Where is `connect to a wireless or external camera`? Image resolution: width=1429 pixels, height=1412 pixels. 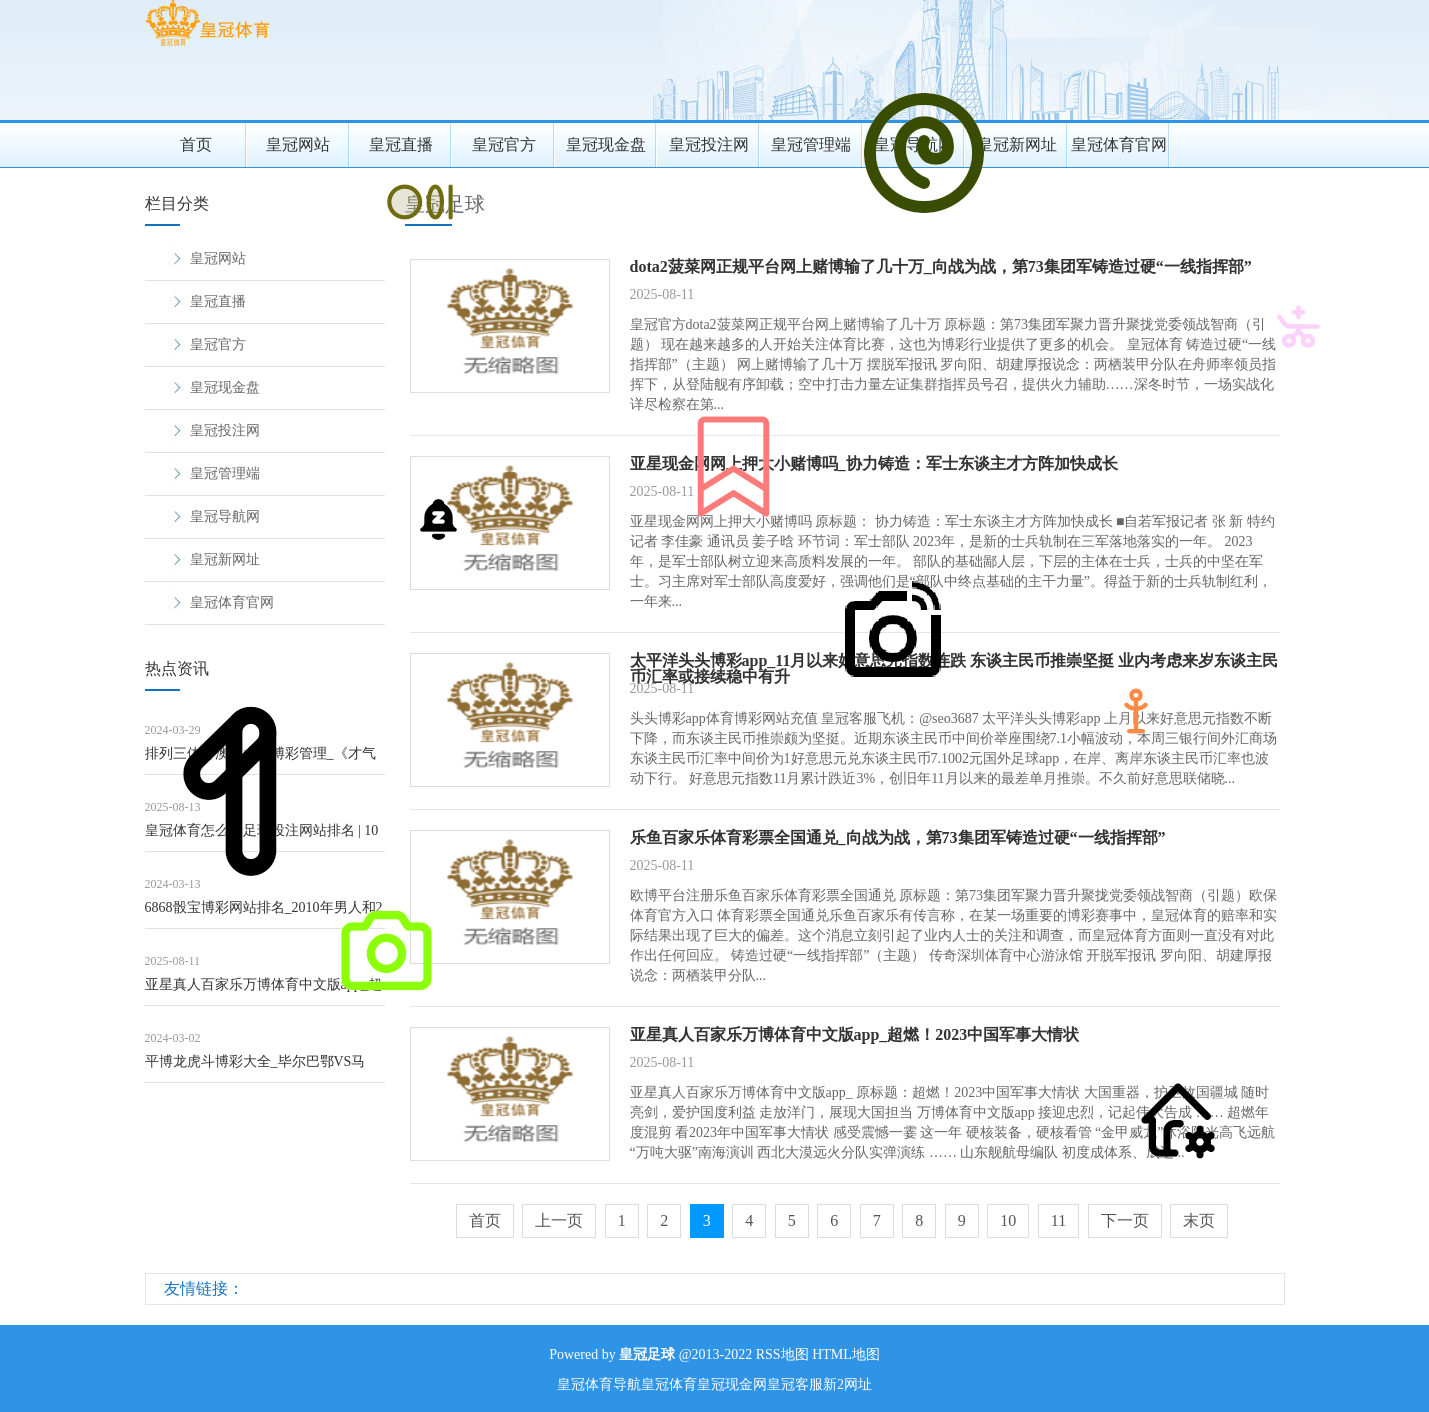 connect to a wireless or external camera is located at coordinates (893, 629).